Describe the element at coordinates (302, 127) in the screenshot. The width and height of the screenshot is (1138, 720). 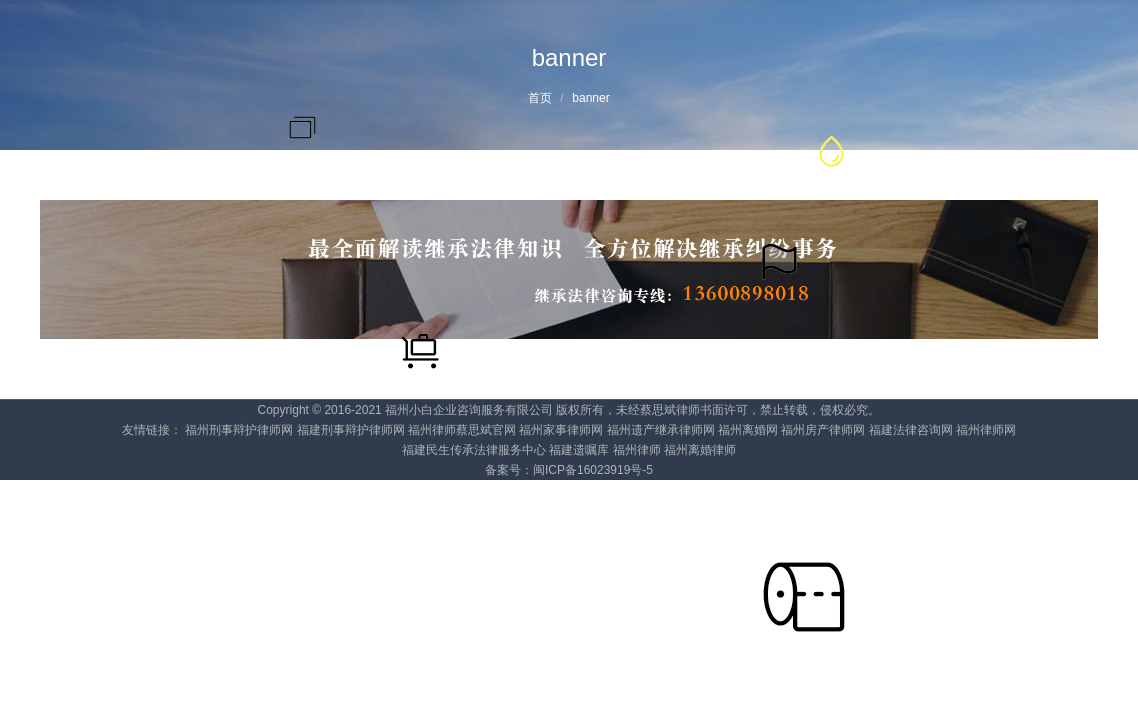
I see `view stacked cards or layers` at that location.